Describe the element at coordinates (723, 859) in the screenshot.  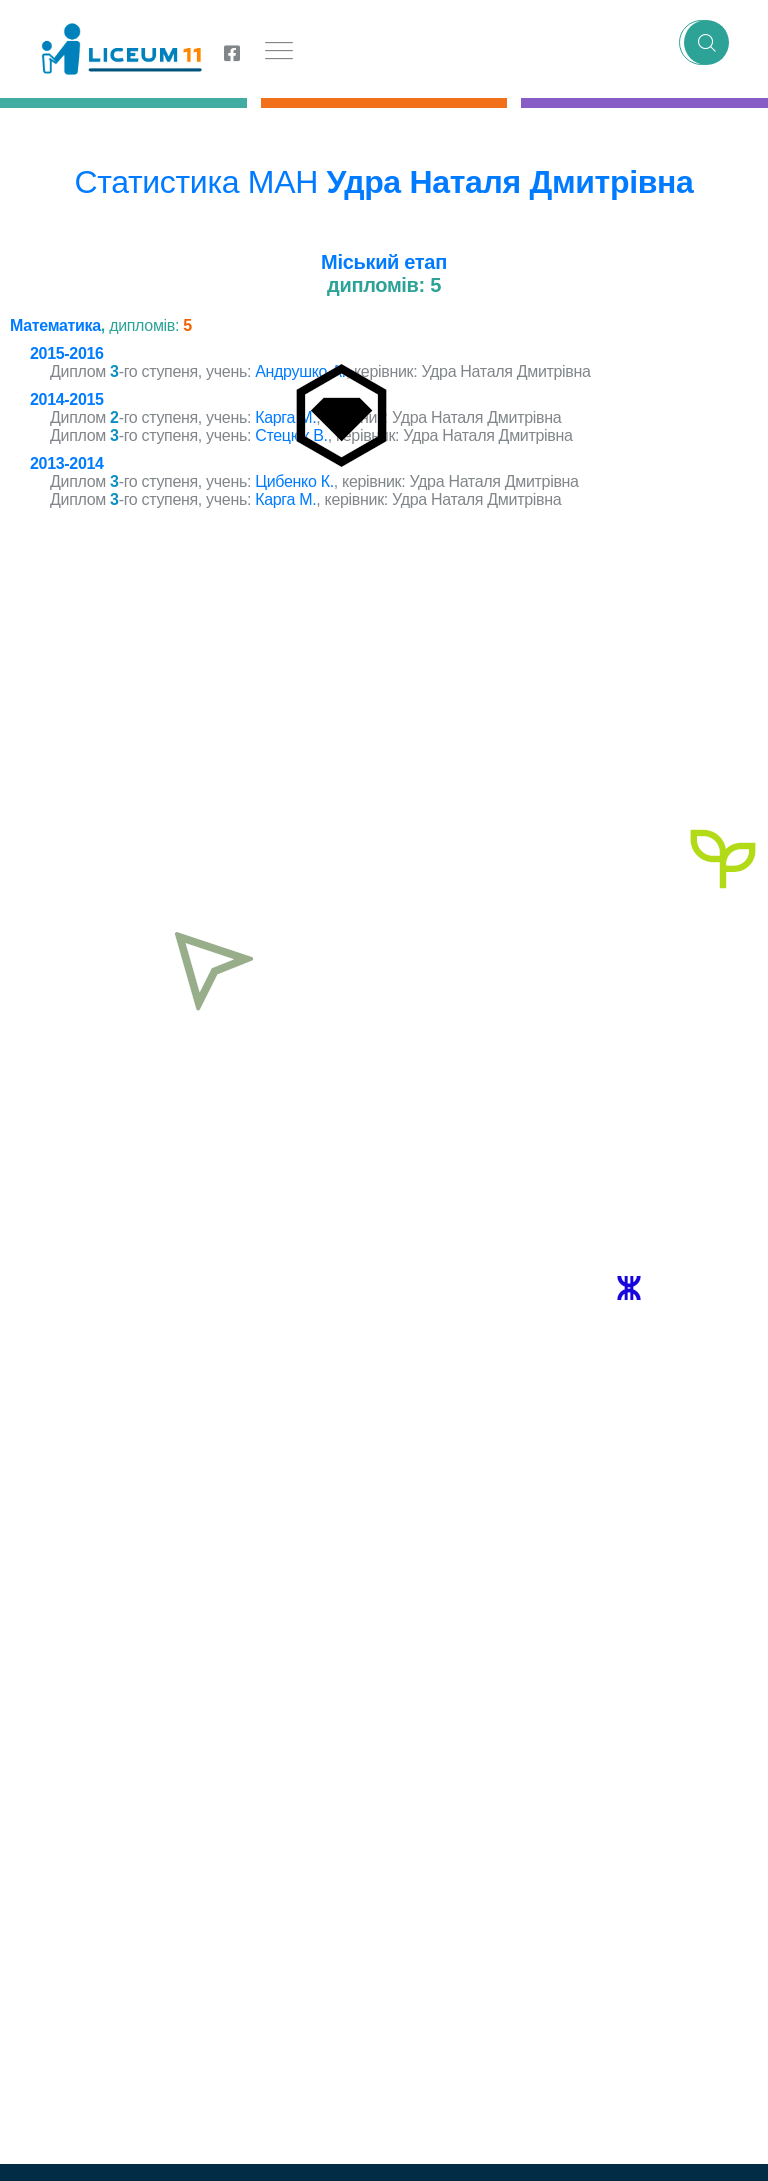
I see `indicates eco-friendly or sustainable option` at that location.